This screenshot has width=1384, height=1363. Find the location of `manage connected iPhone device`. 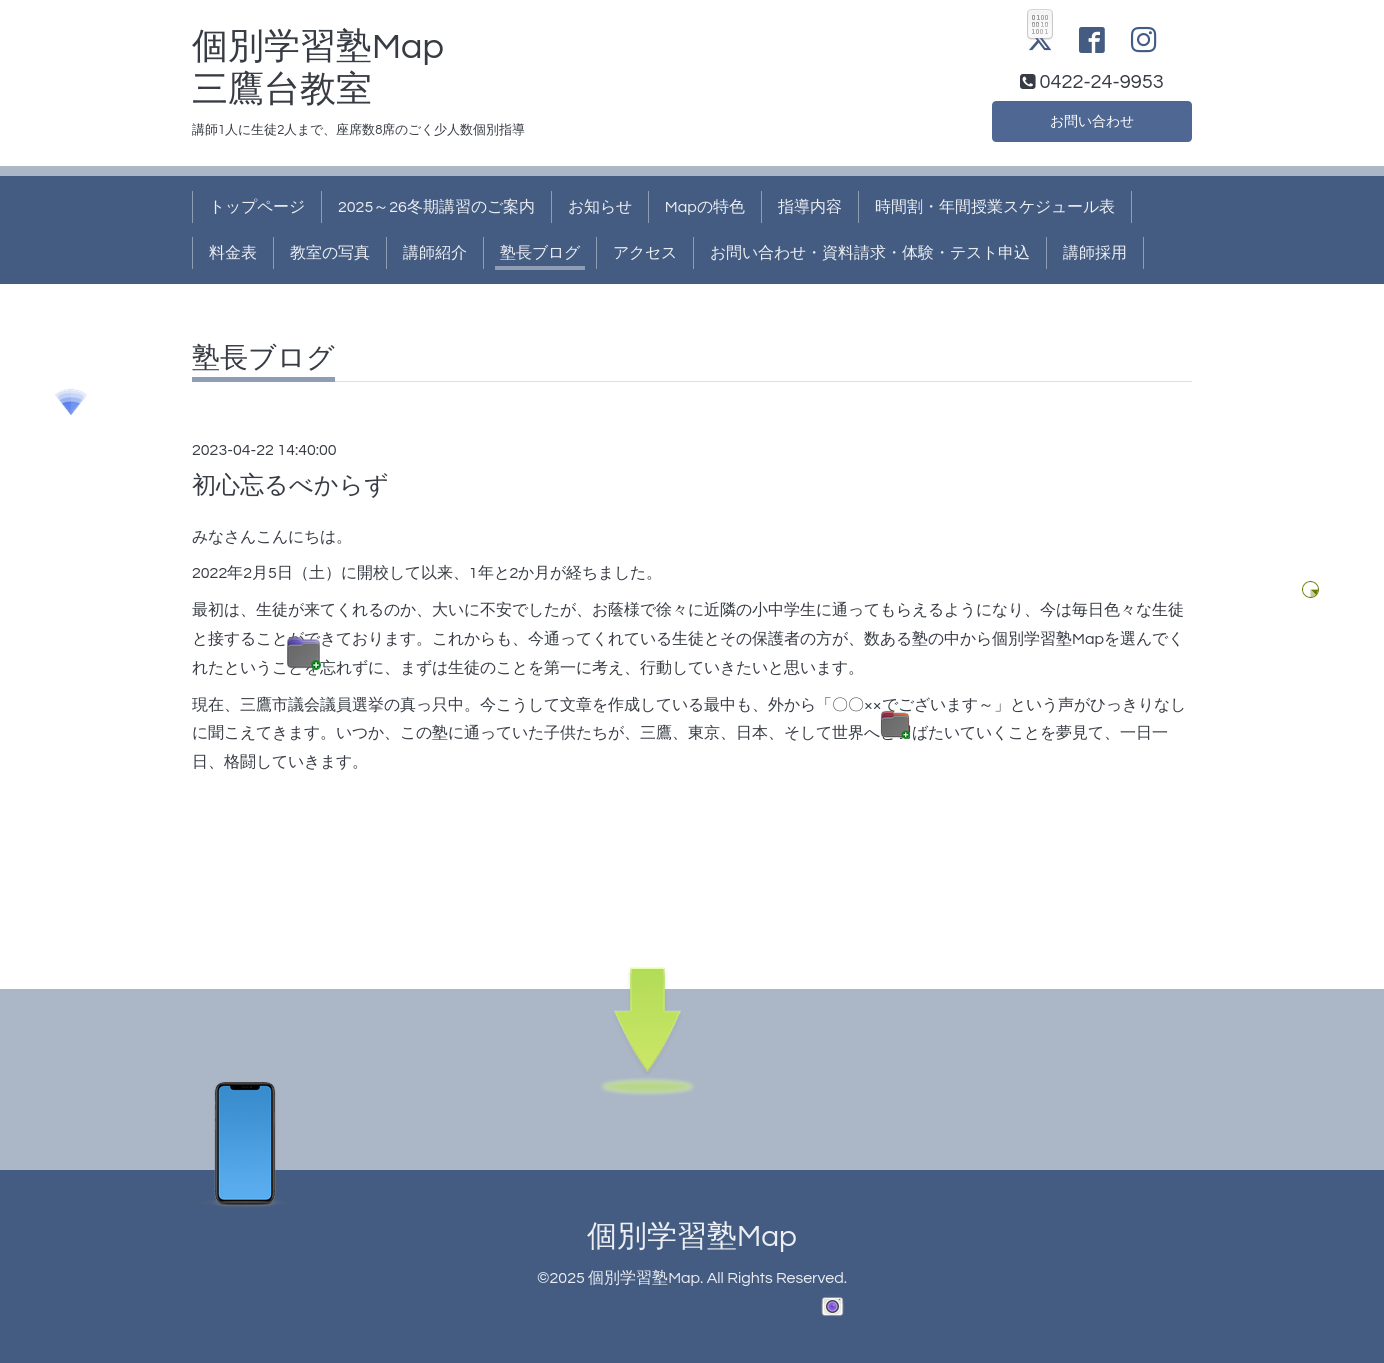

manage connected iPhone device is located at coordinates (245, 1145).